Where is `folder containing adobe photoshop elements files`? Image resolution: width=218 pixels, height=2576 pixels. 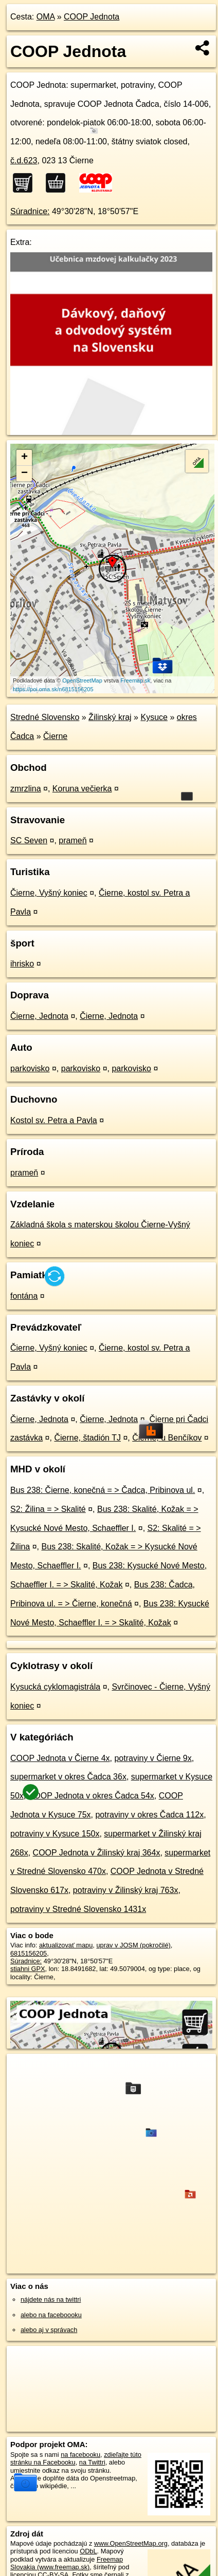 folder containing adobe photoshop elements files is located at coordinates (151, 2133).